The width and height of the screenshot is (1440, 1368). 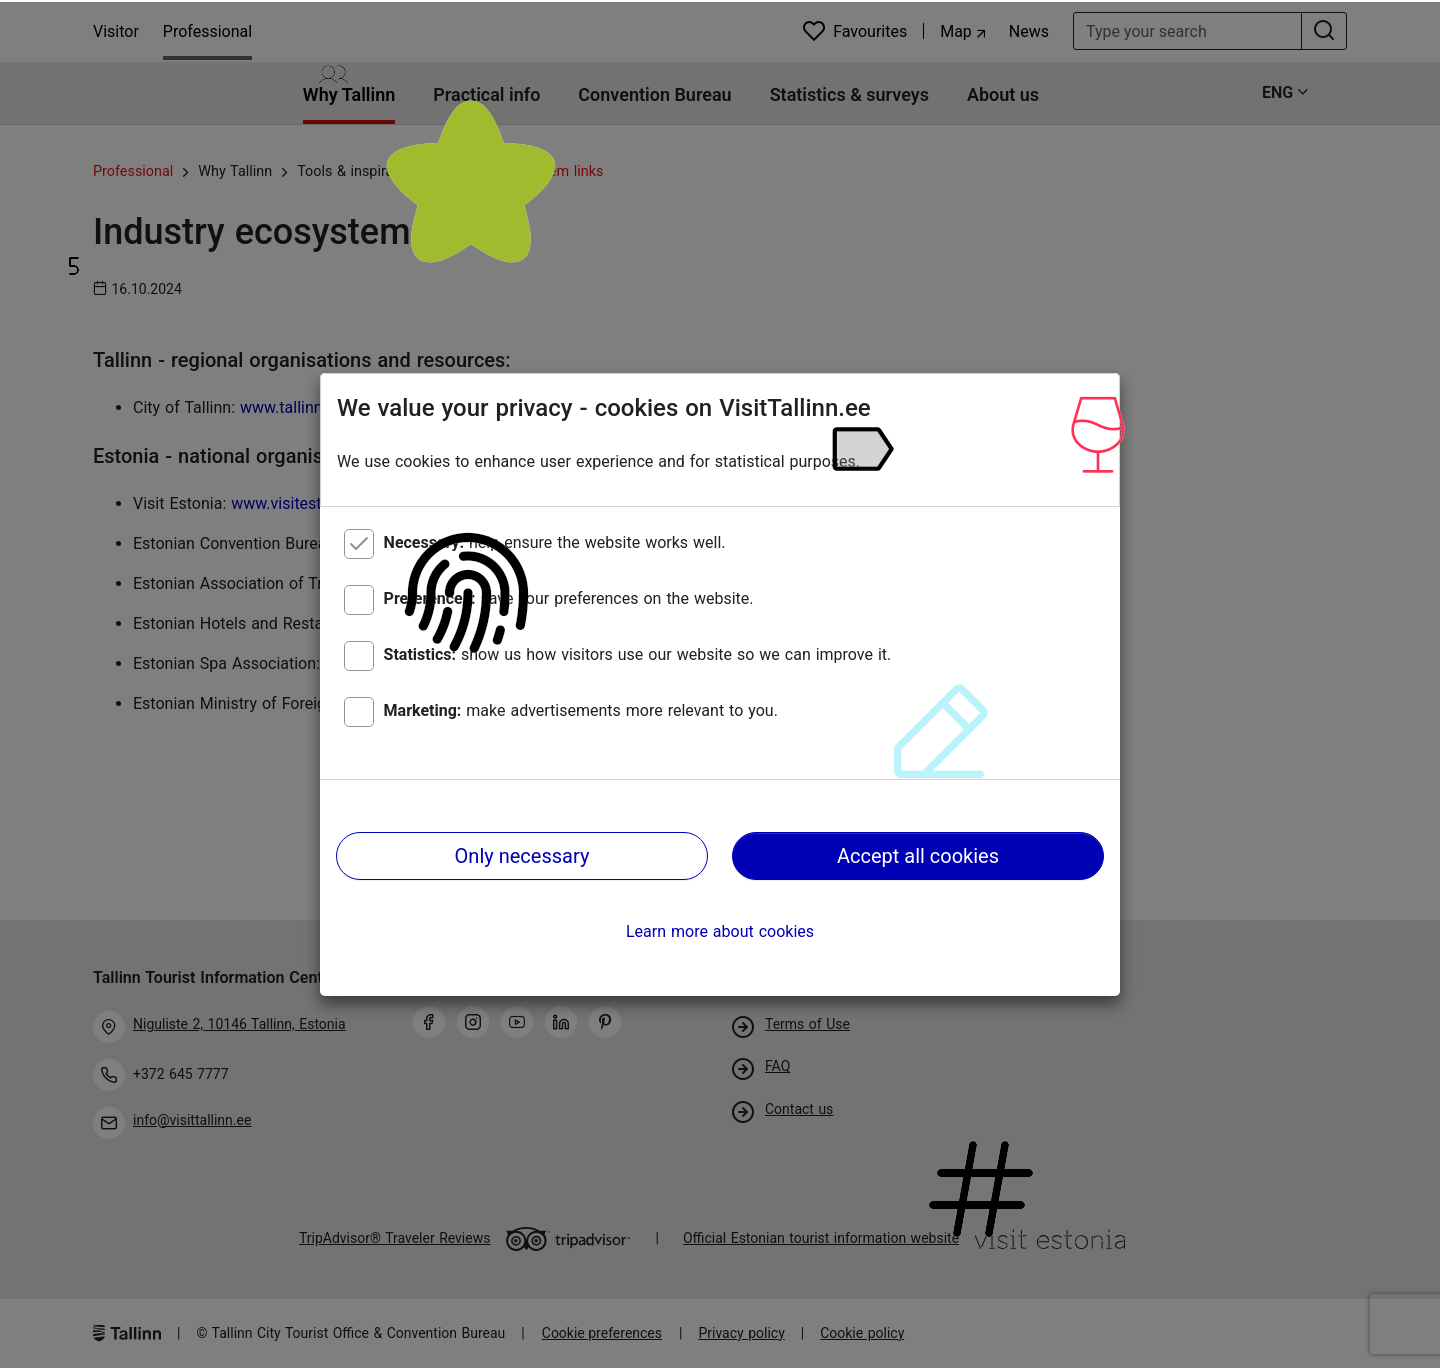 What do you see at coordinates (939, 733) in the screenshot?
I see `edit text or content` at bounding box center [939, 733].